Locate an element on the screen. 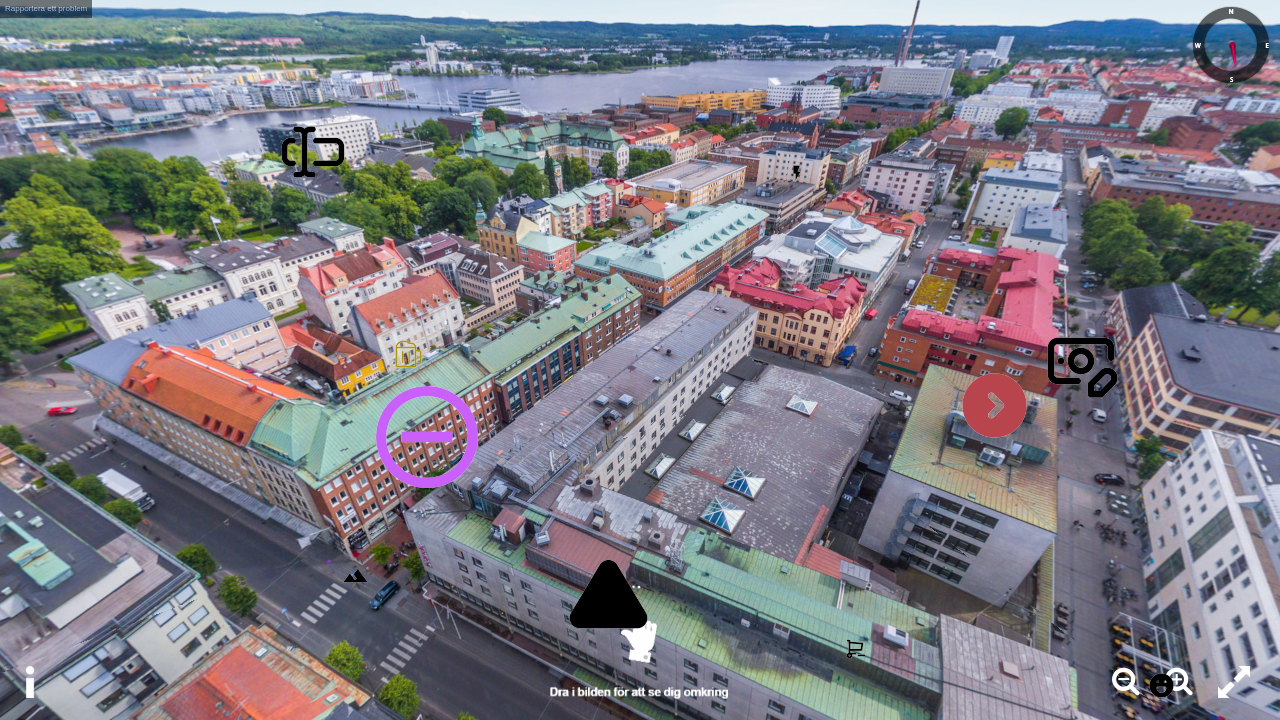 The height and width of the screenshot is (720, 1280). rate your experience positively is located at coordinates (1161, 685).